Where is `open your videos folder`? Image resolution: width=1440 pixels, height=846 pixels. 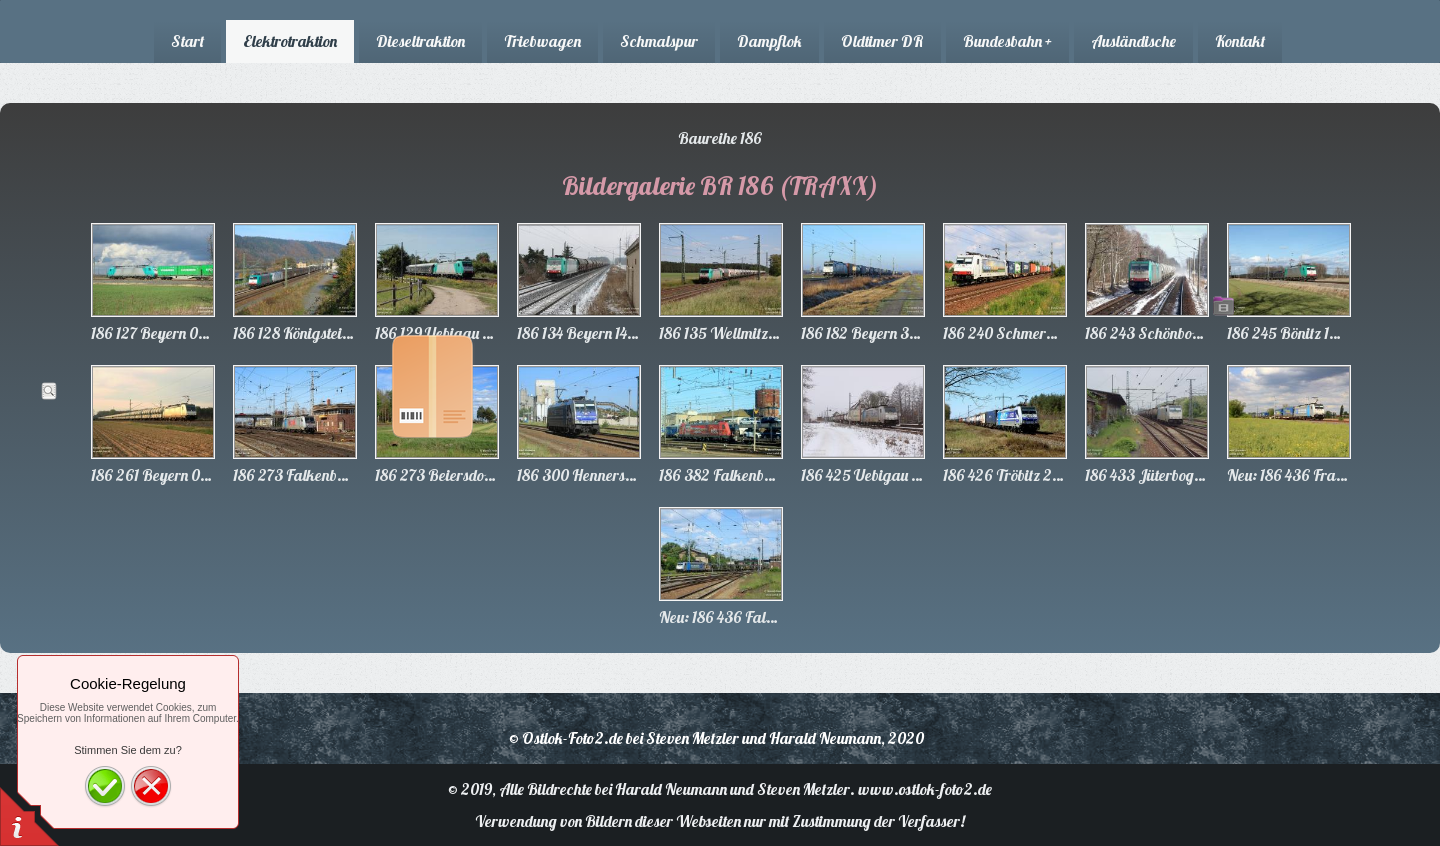
open your videos folder is located at coordinates (1223, 305).